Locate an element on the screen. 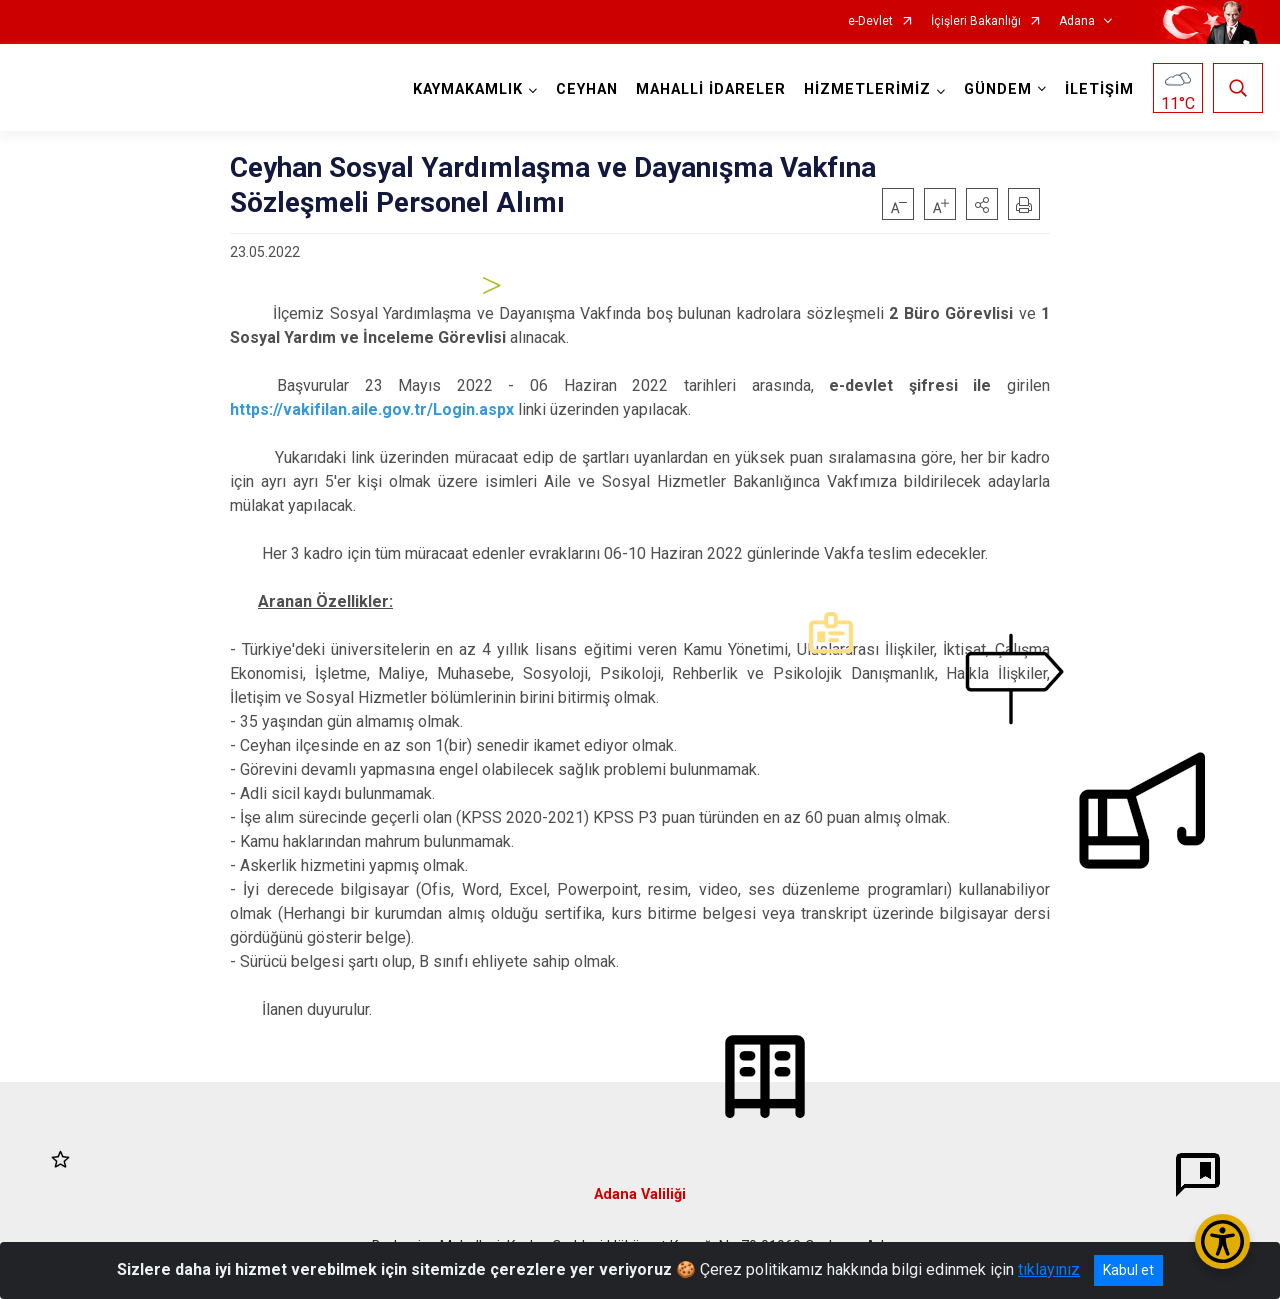  access storage lockers is located at coordinates (765, 1075).